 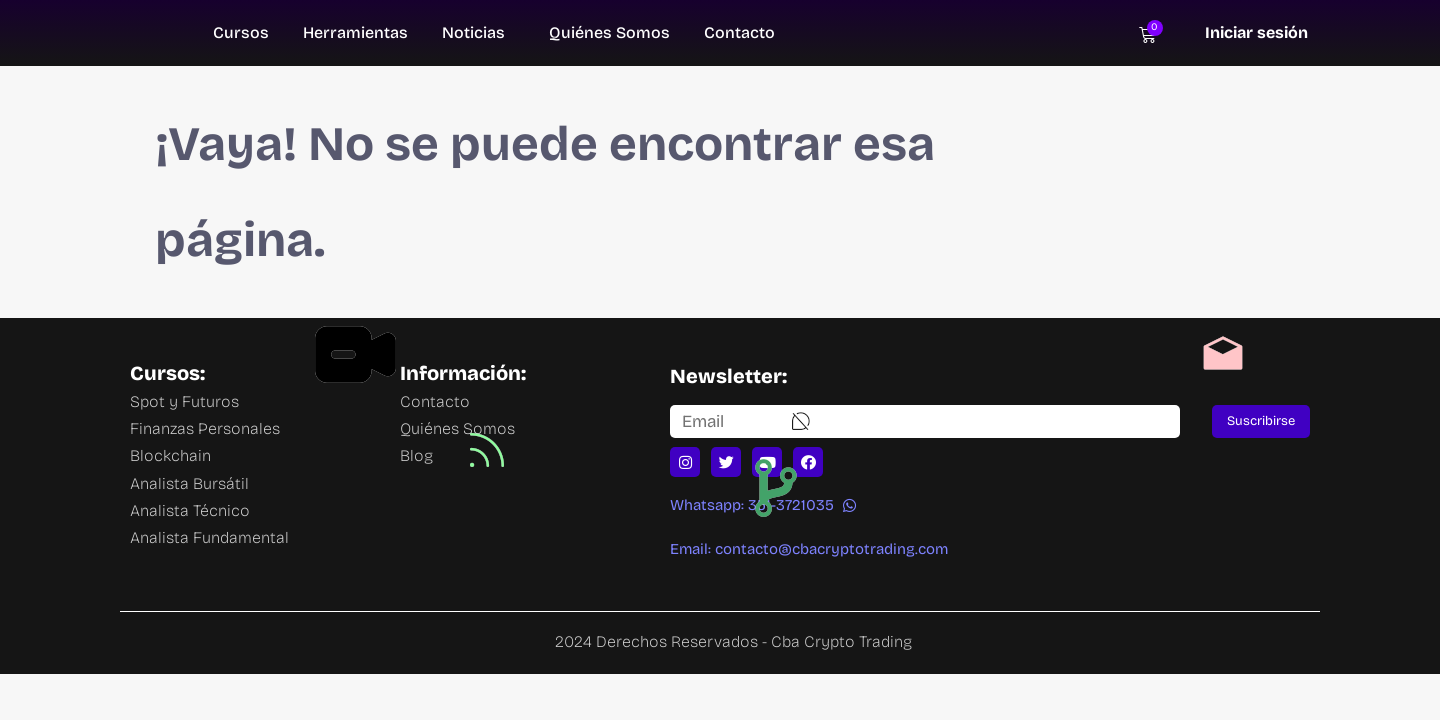 I want to click on mute or disable chat notifications, so click(x=800, y=421).